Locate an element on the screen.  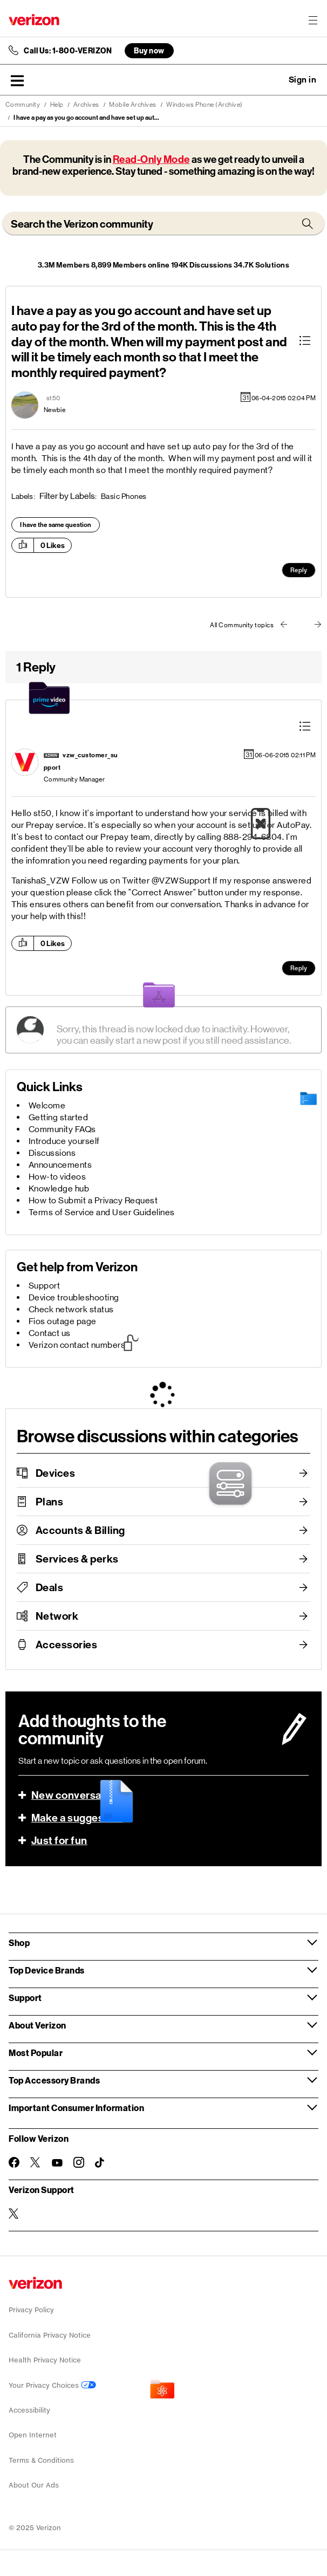
folder containing system crash logs or error reports is located at coordinates (308, 1099).